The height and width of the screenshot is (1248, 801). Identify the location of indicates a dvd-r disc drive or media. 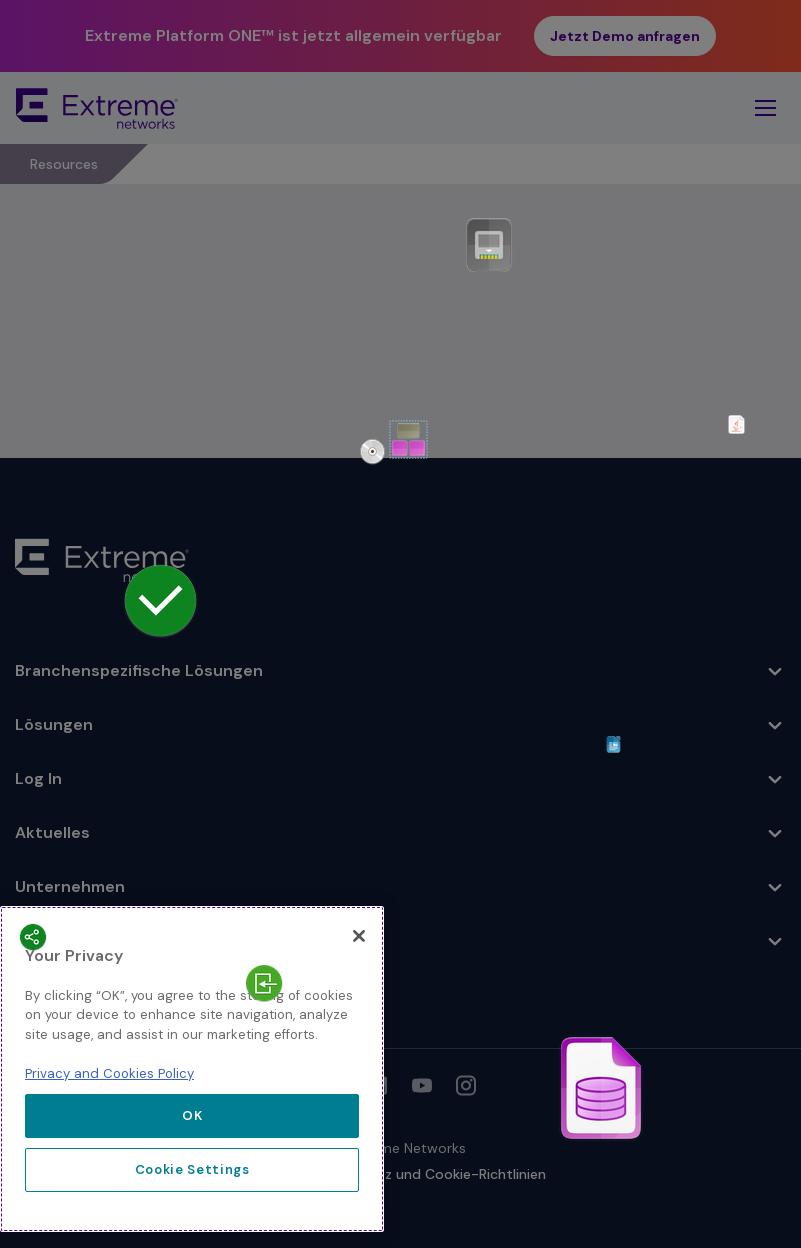
(372, 451).